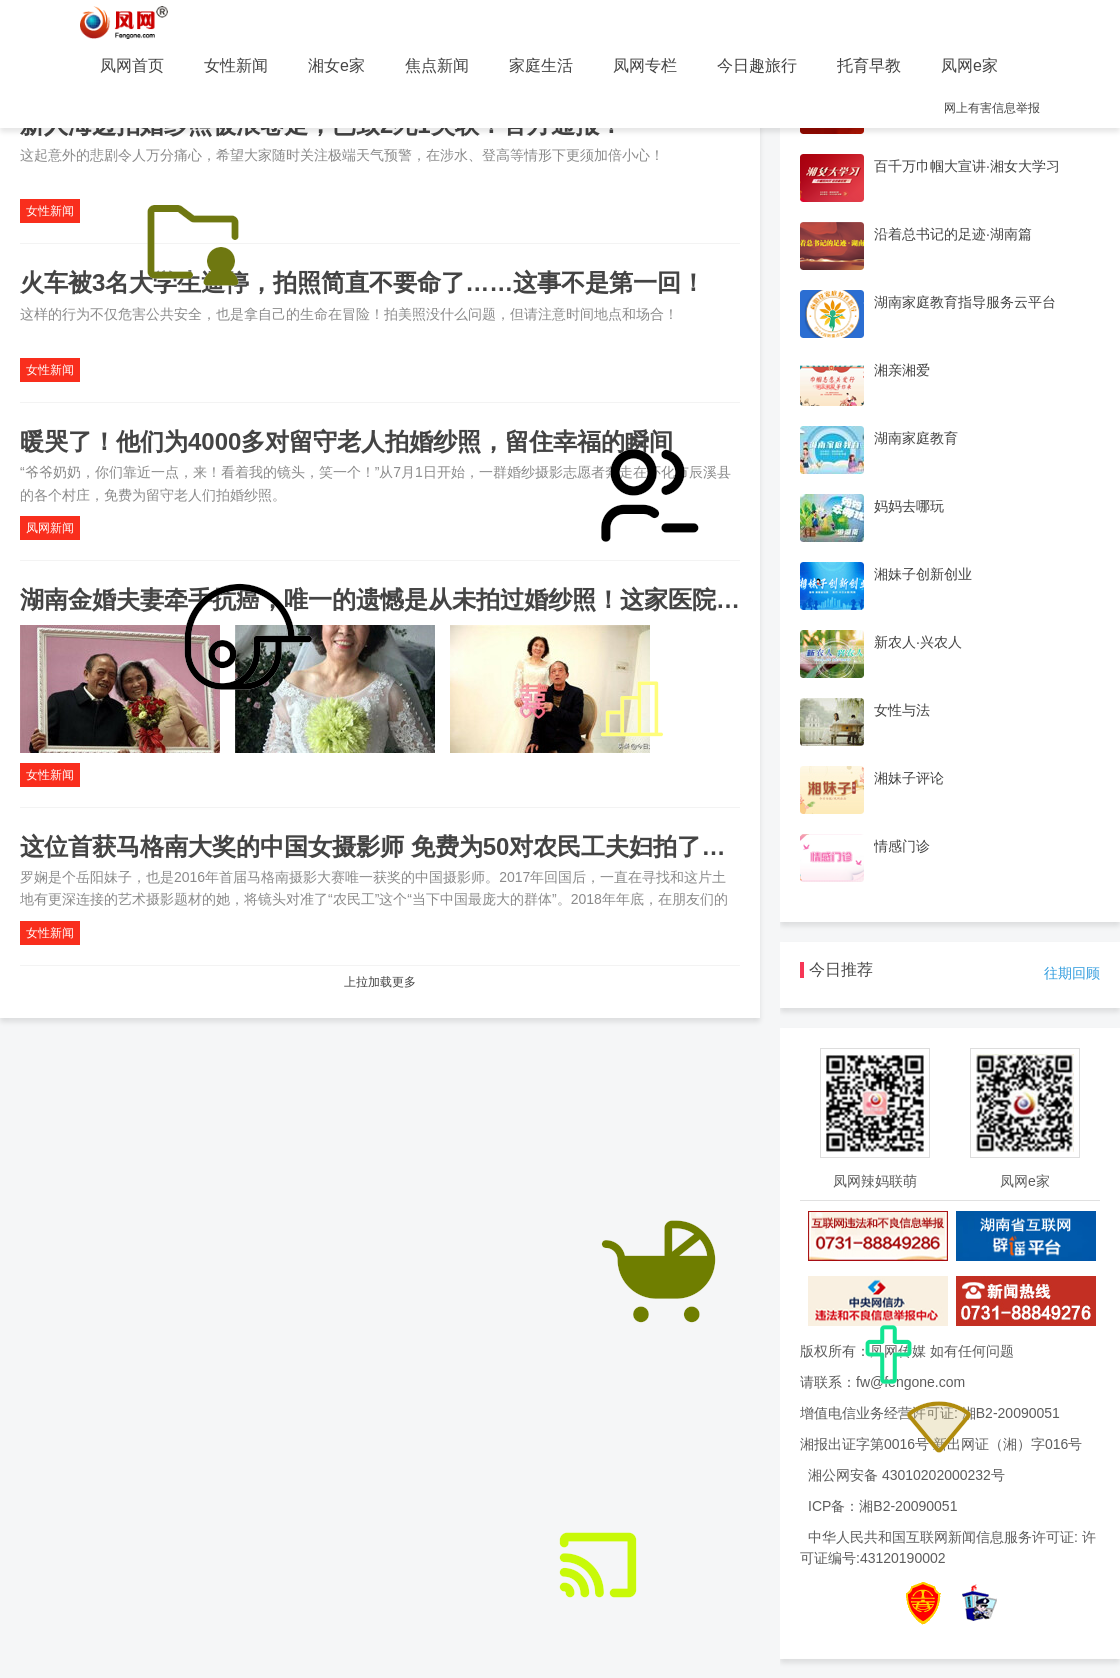 This screenshot has width=1120, height=1678. What do you see at coordinates (939, 1427) in the screenshot?
I see `strong wifi signal connected` at bounding box center [939, 1427].